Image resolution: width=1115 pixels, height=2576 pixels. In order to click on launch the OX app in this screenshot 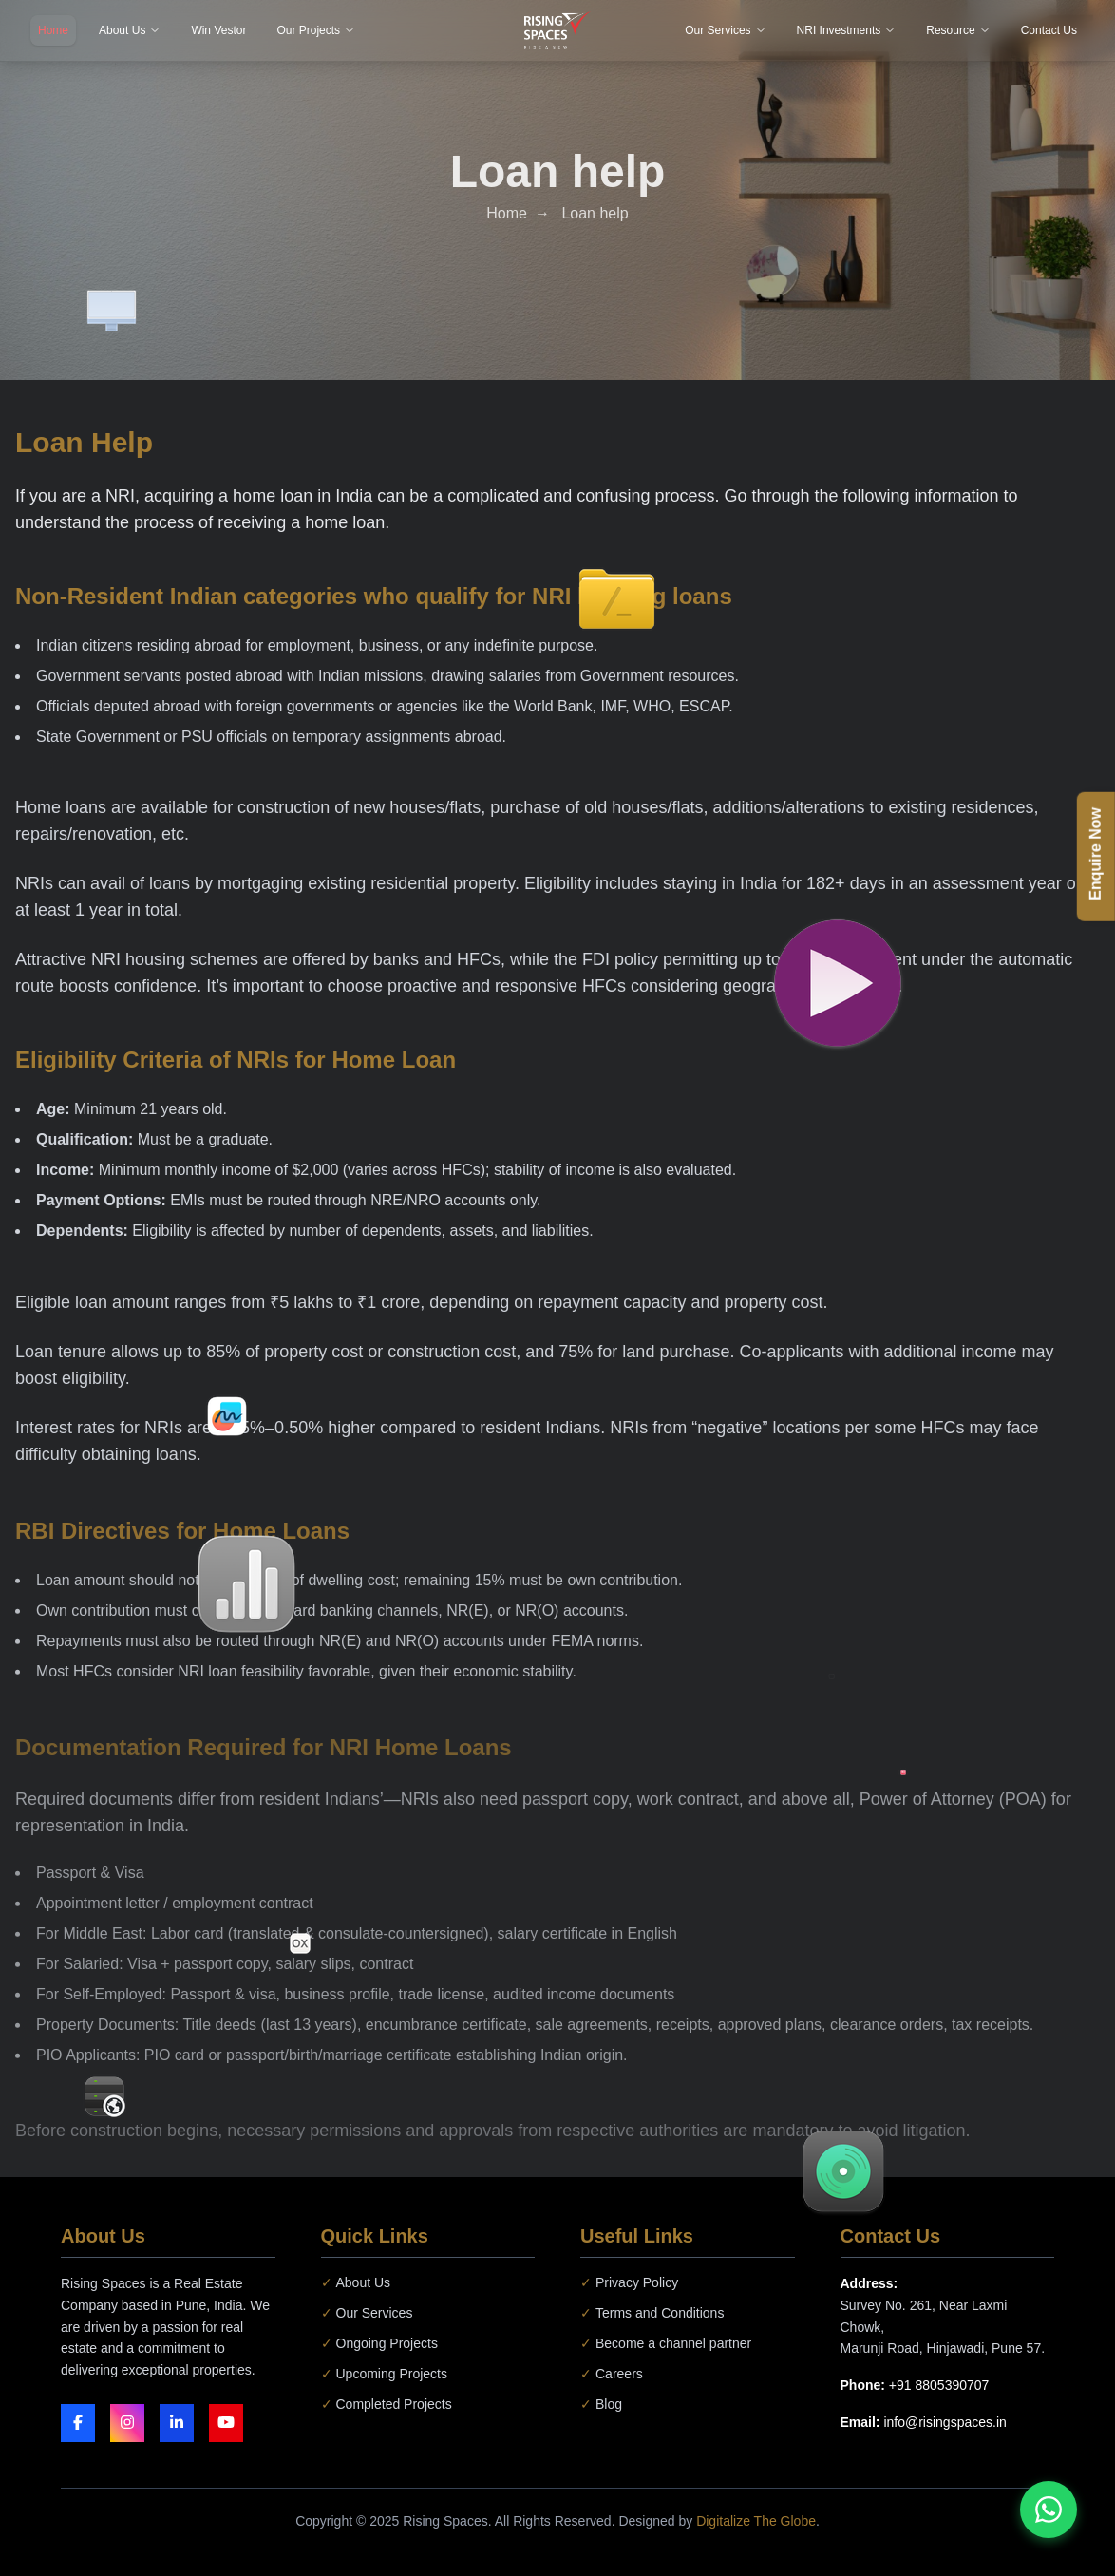, I will do `click(300, 1943)`.